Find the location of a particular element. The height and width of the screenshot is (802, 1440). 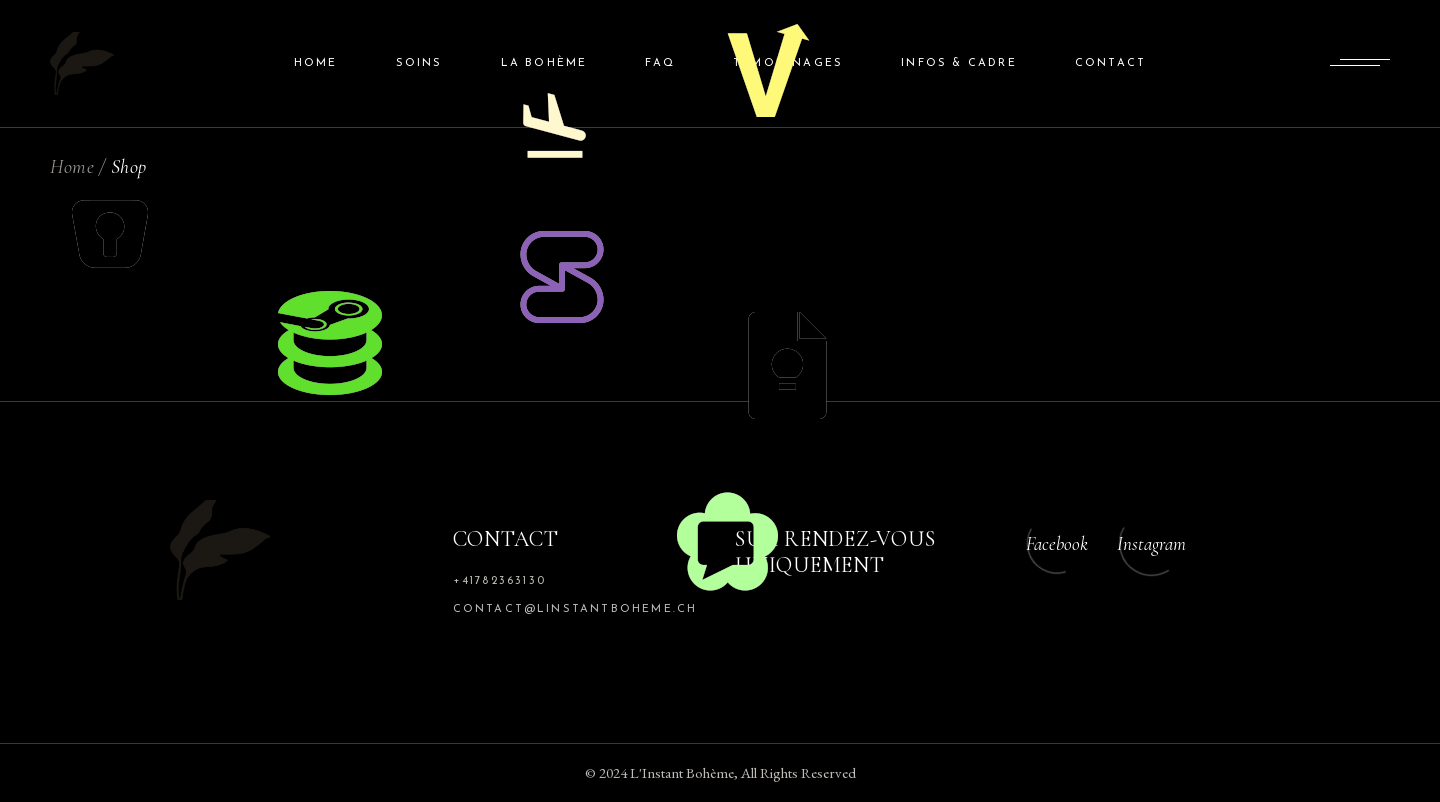

webrtc logo indicating real-time communication features is located at coordinates (727, 541).